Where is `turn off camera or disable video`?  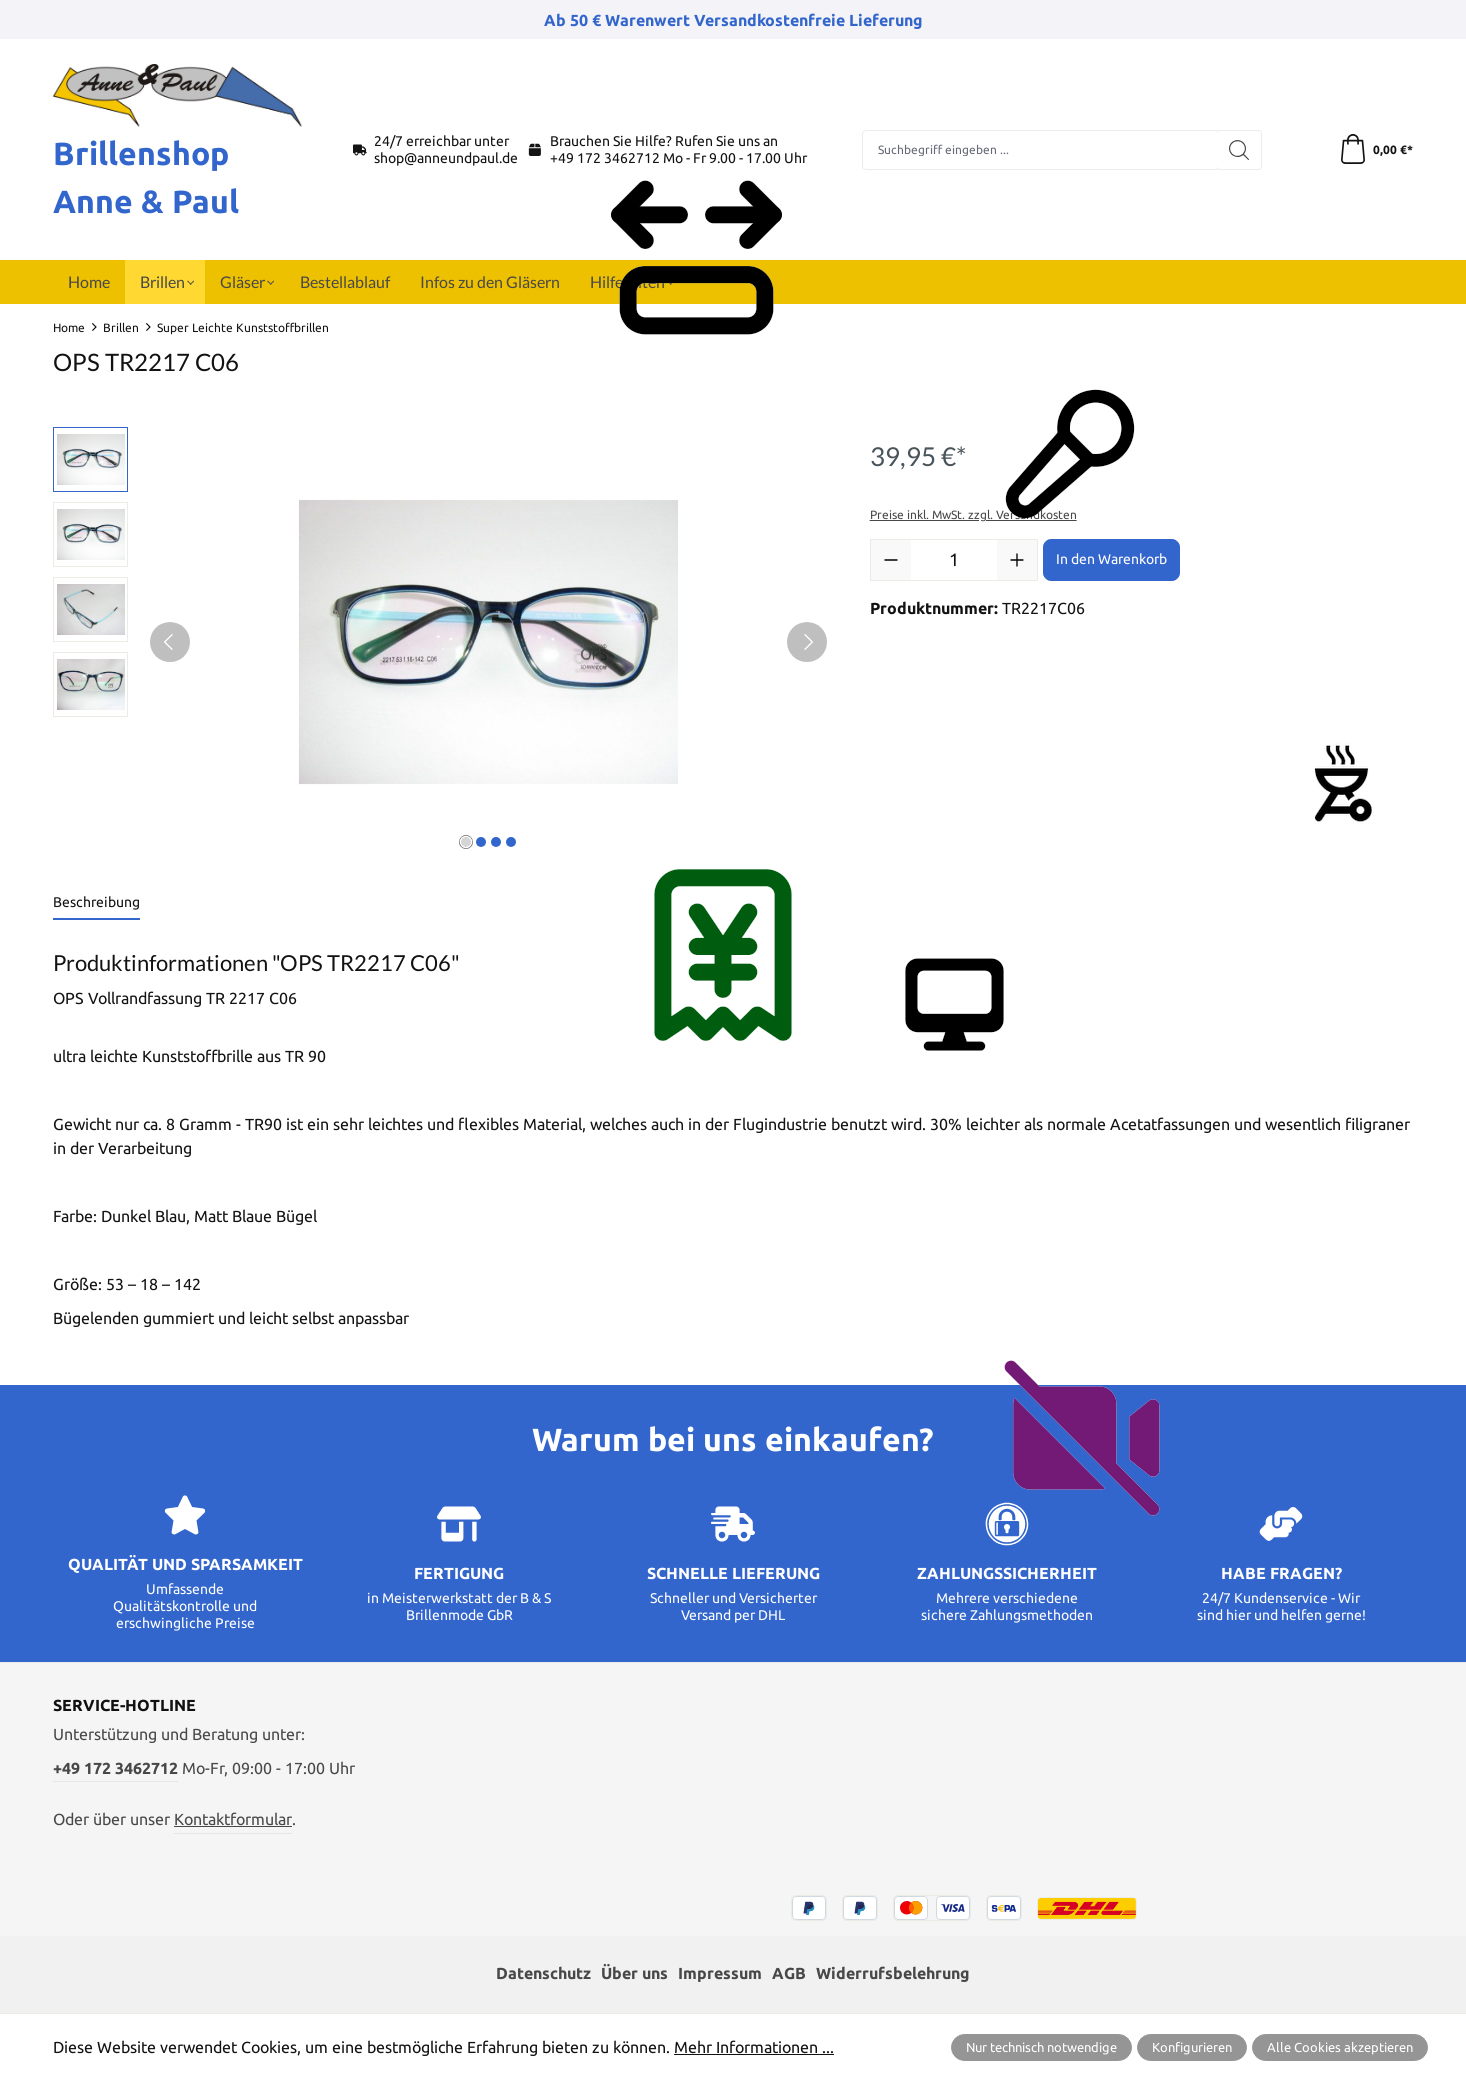 turn off camera or disable video is located at coordinates (1082, 1438).